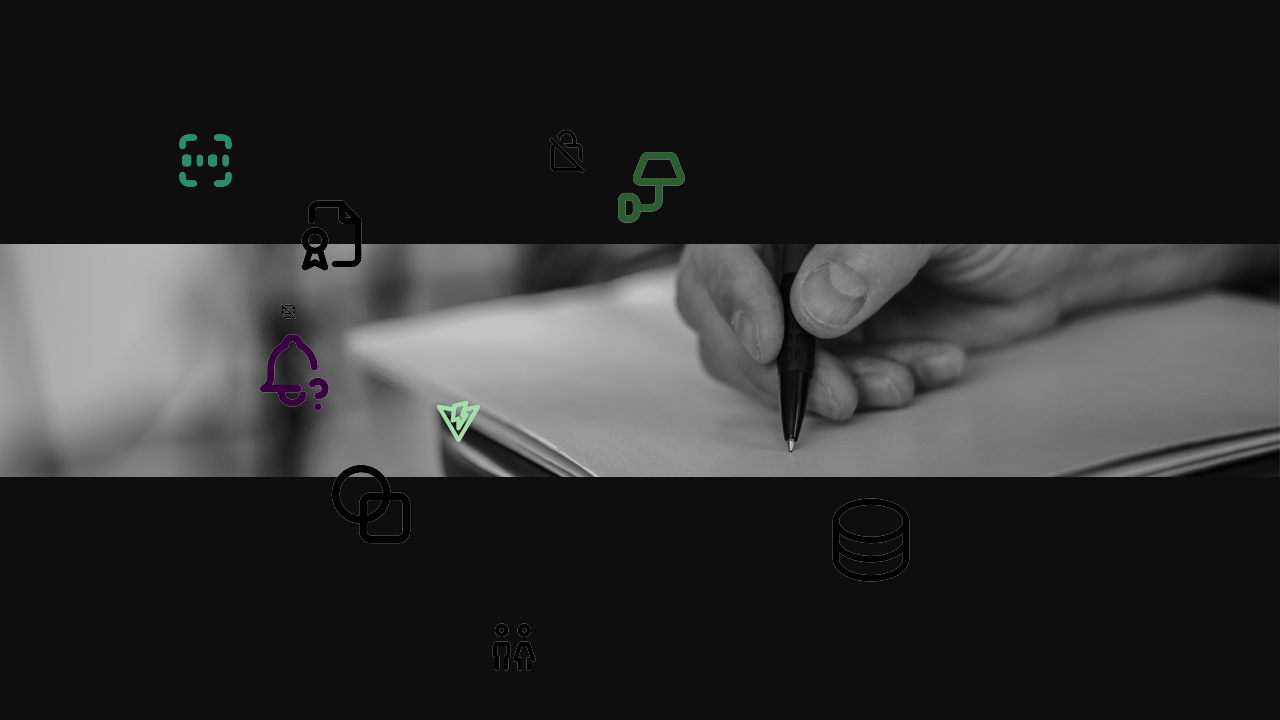  What do you see at coordinates (292, 370) in the screenshot?
I see `notification settings help or FAQ` at bounding box center [292, 370].